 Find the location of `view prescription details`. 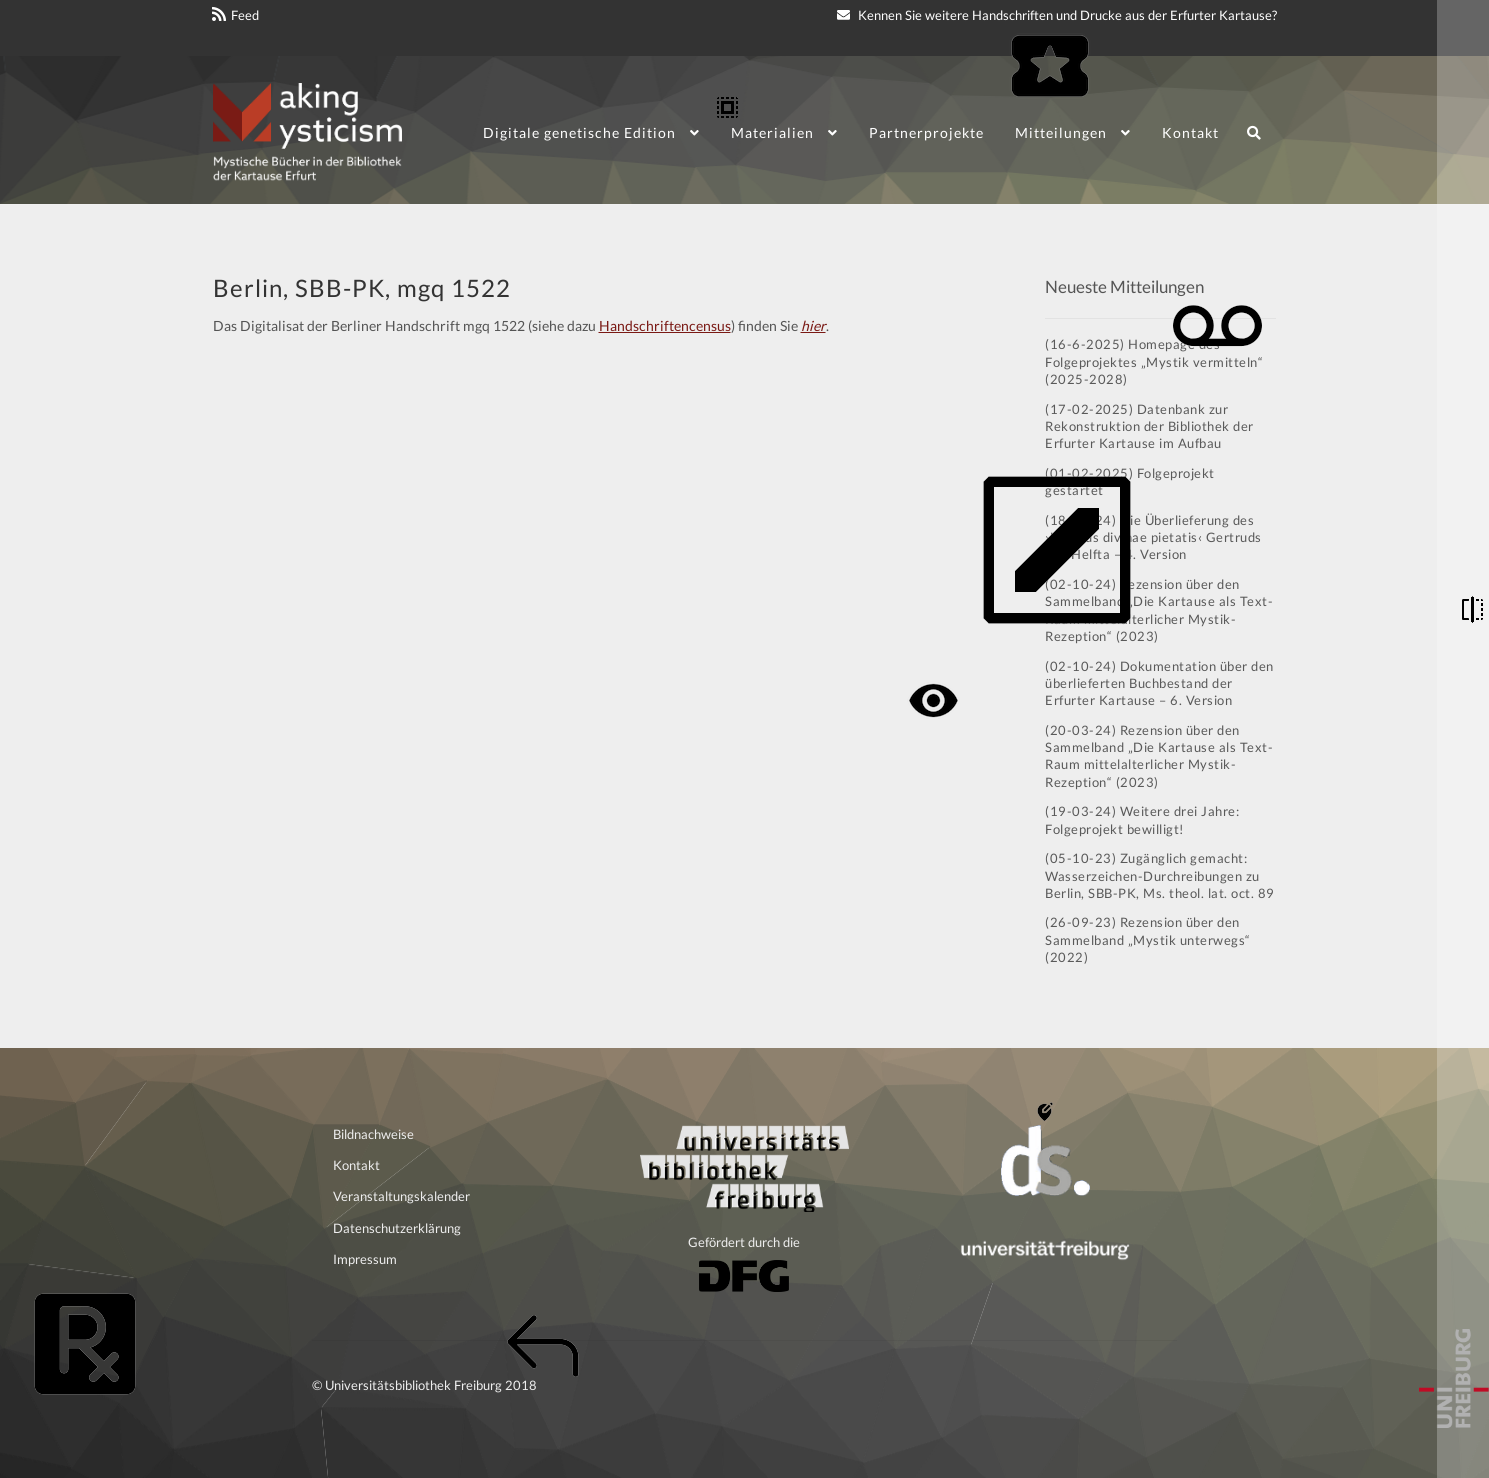

view prescription details is located at coordinates (85, 1344).